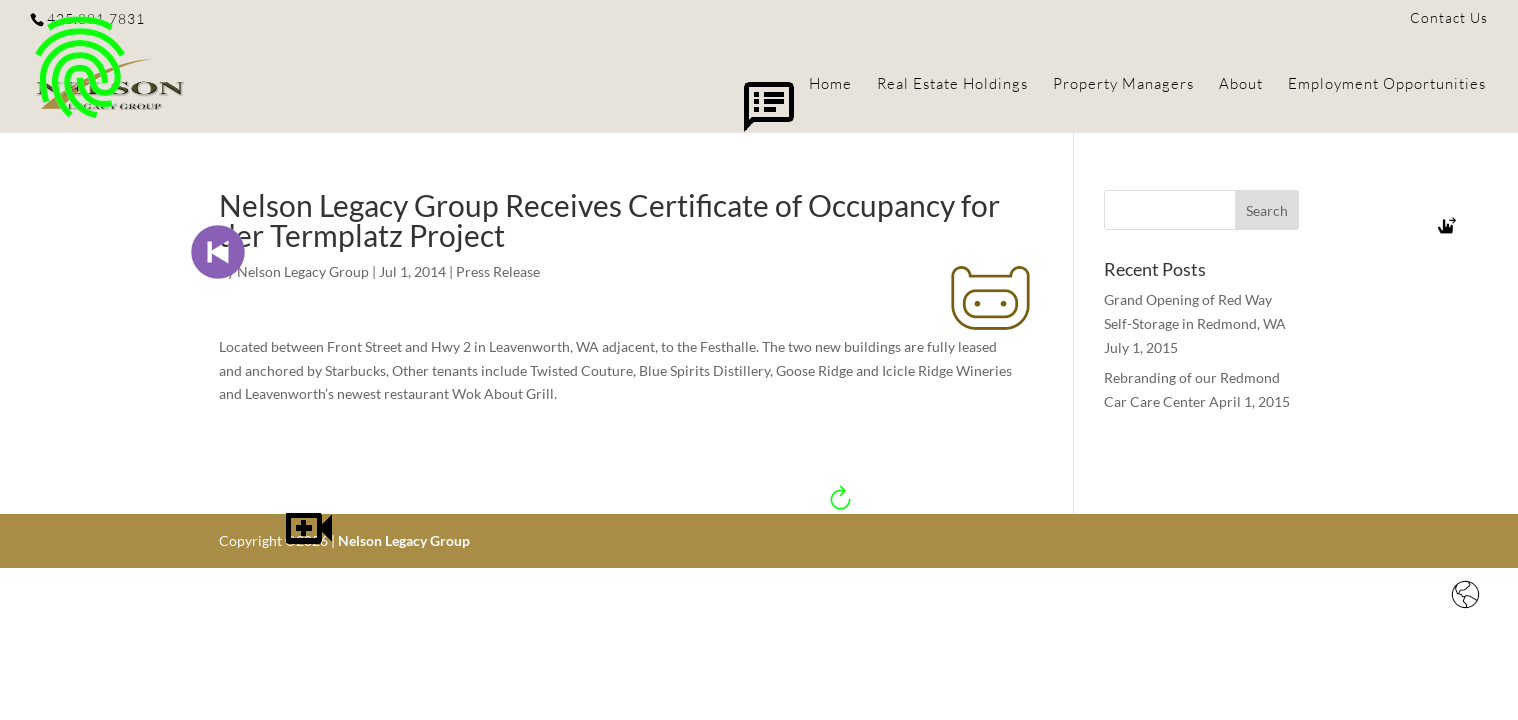 This screenshot has height=720, width=1518. Describe the element at coordinates (1465, 594) in the screenshot. I see `switch to international or global settings` at that location.